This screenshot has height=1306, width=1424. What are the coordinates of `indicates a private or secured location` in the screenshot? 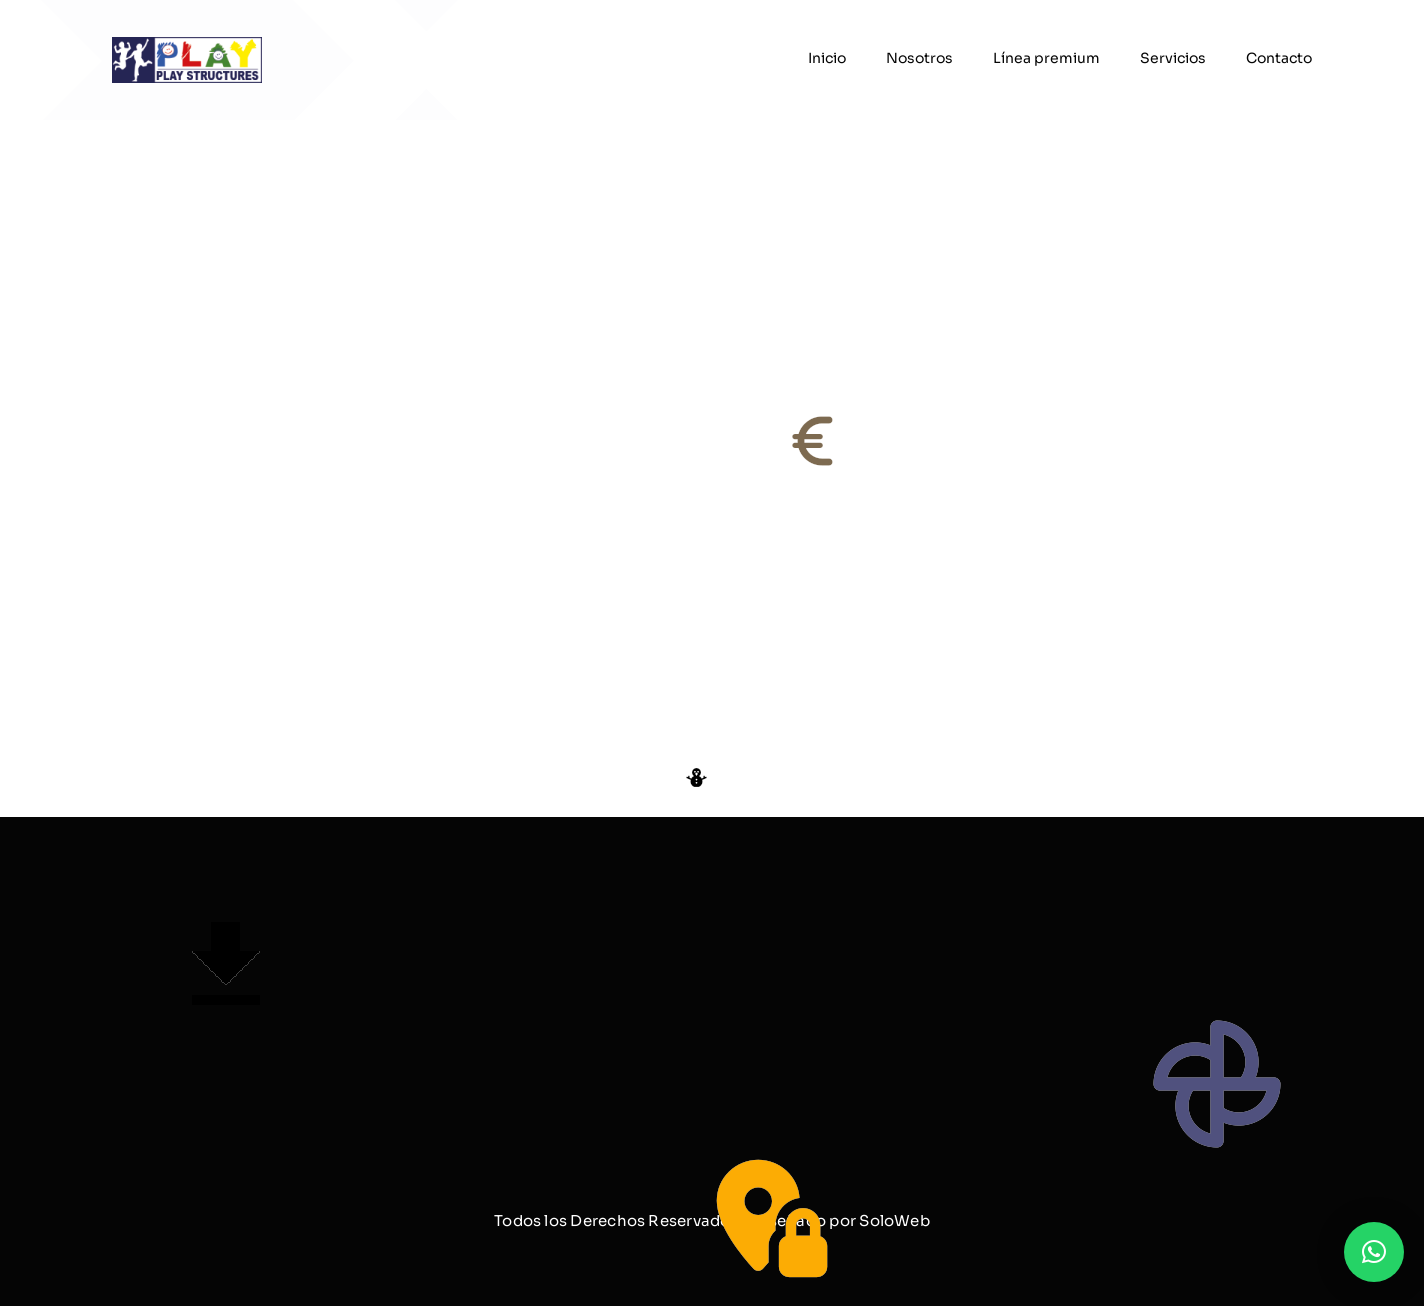 It's located at (772, 1215).